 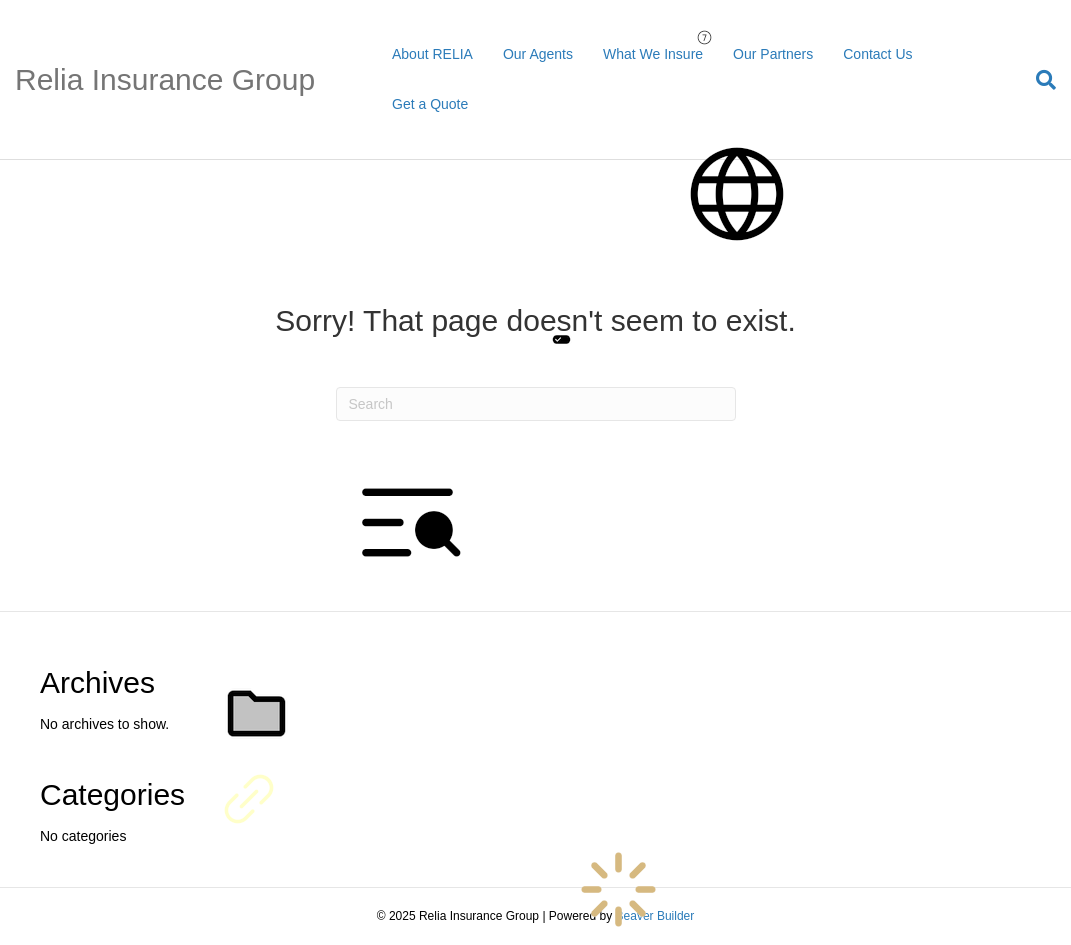 I want to click on access files and documents, so click(x=256, y=713).